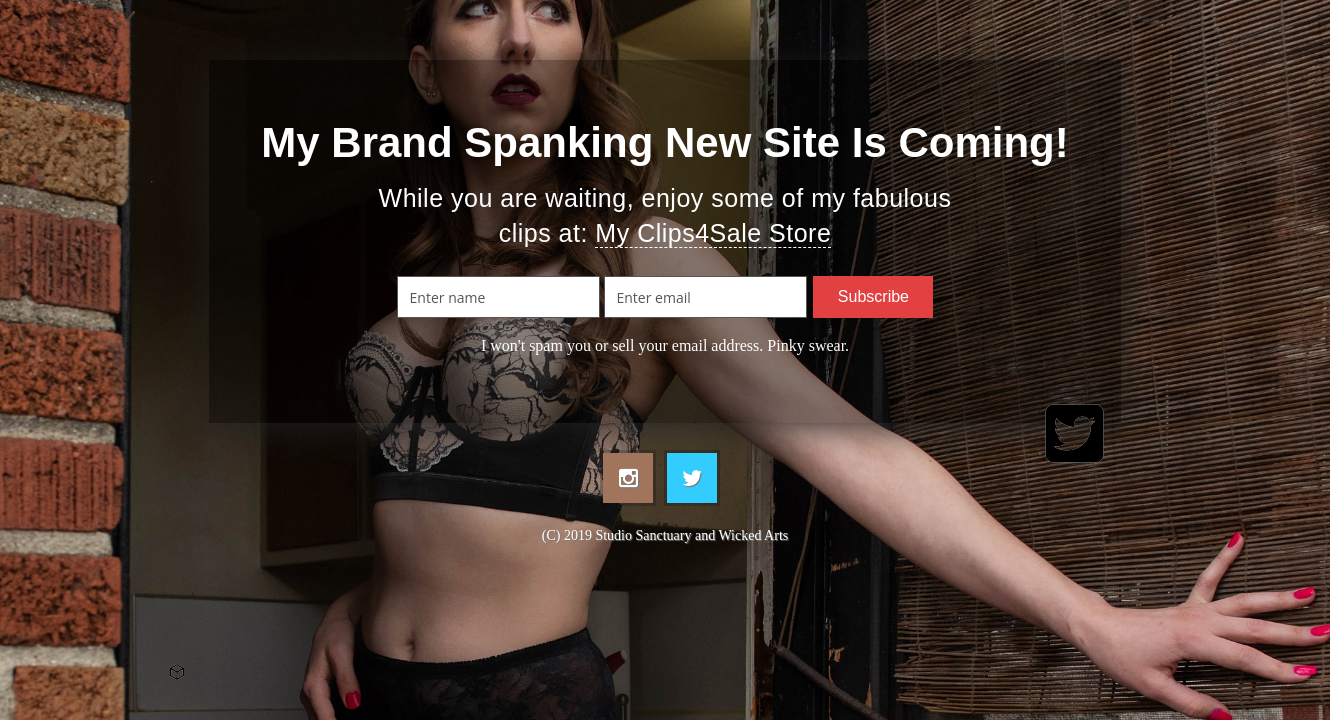  What do you see at coordinates (177, 672) in the screenshot?
I see `open Hack The Box platform` at bounding box center [177, 672].